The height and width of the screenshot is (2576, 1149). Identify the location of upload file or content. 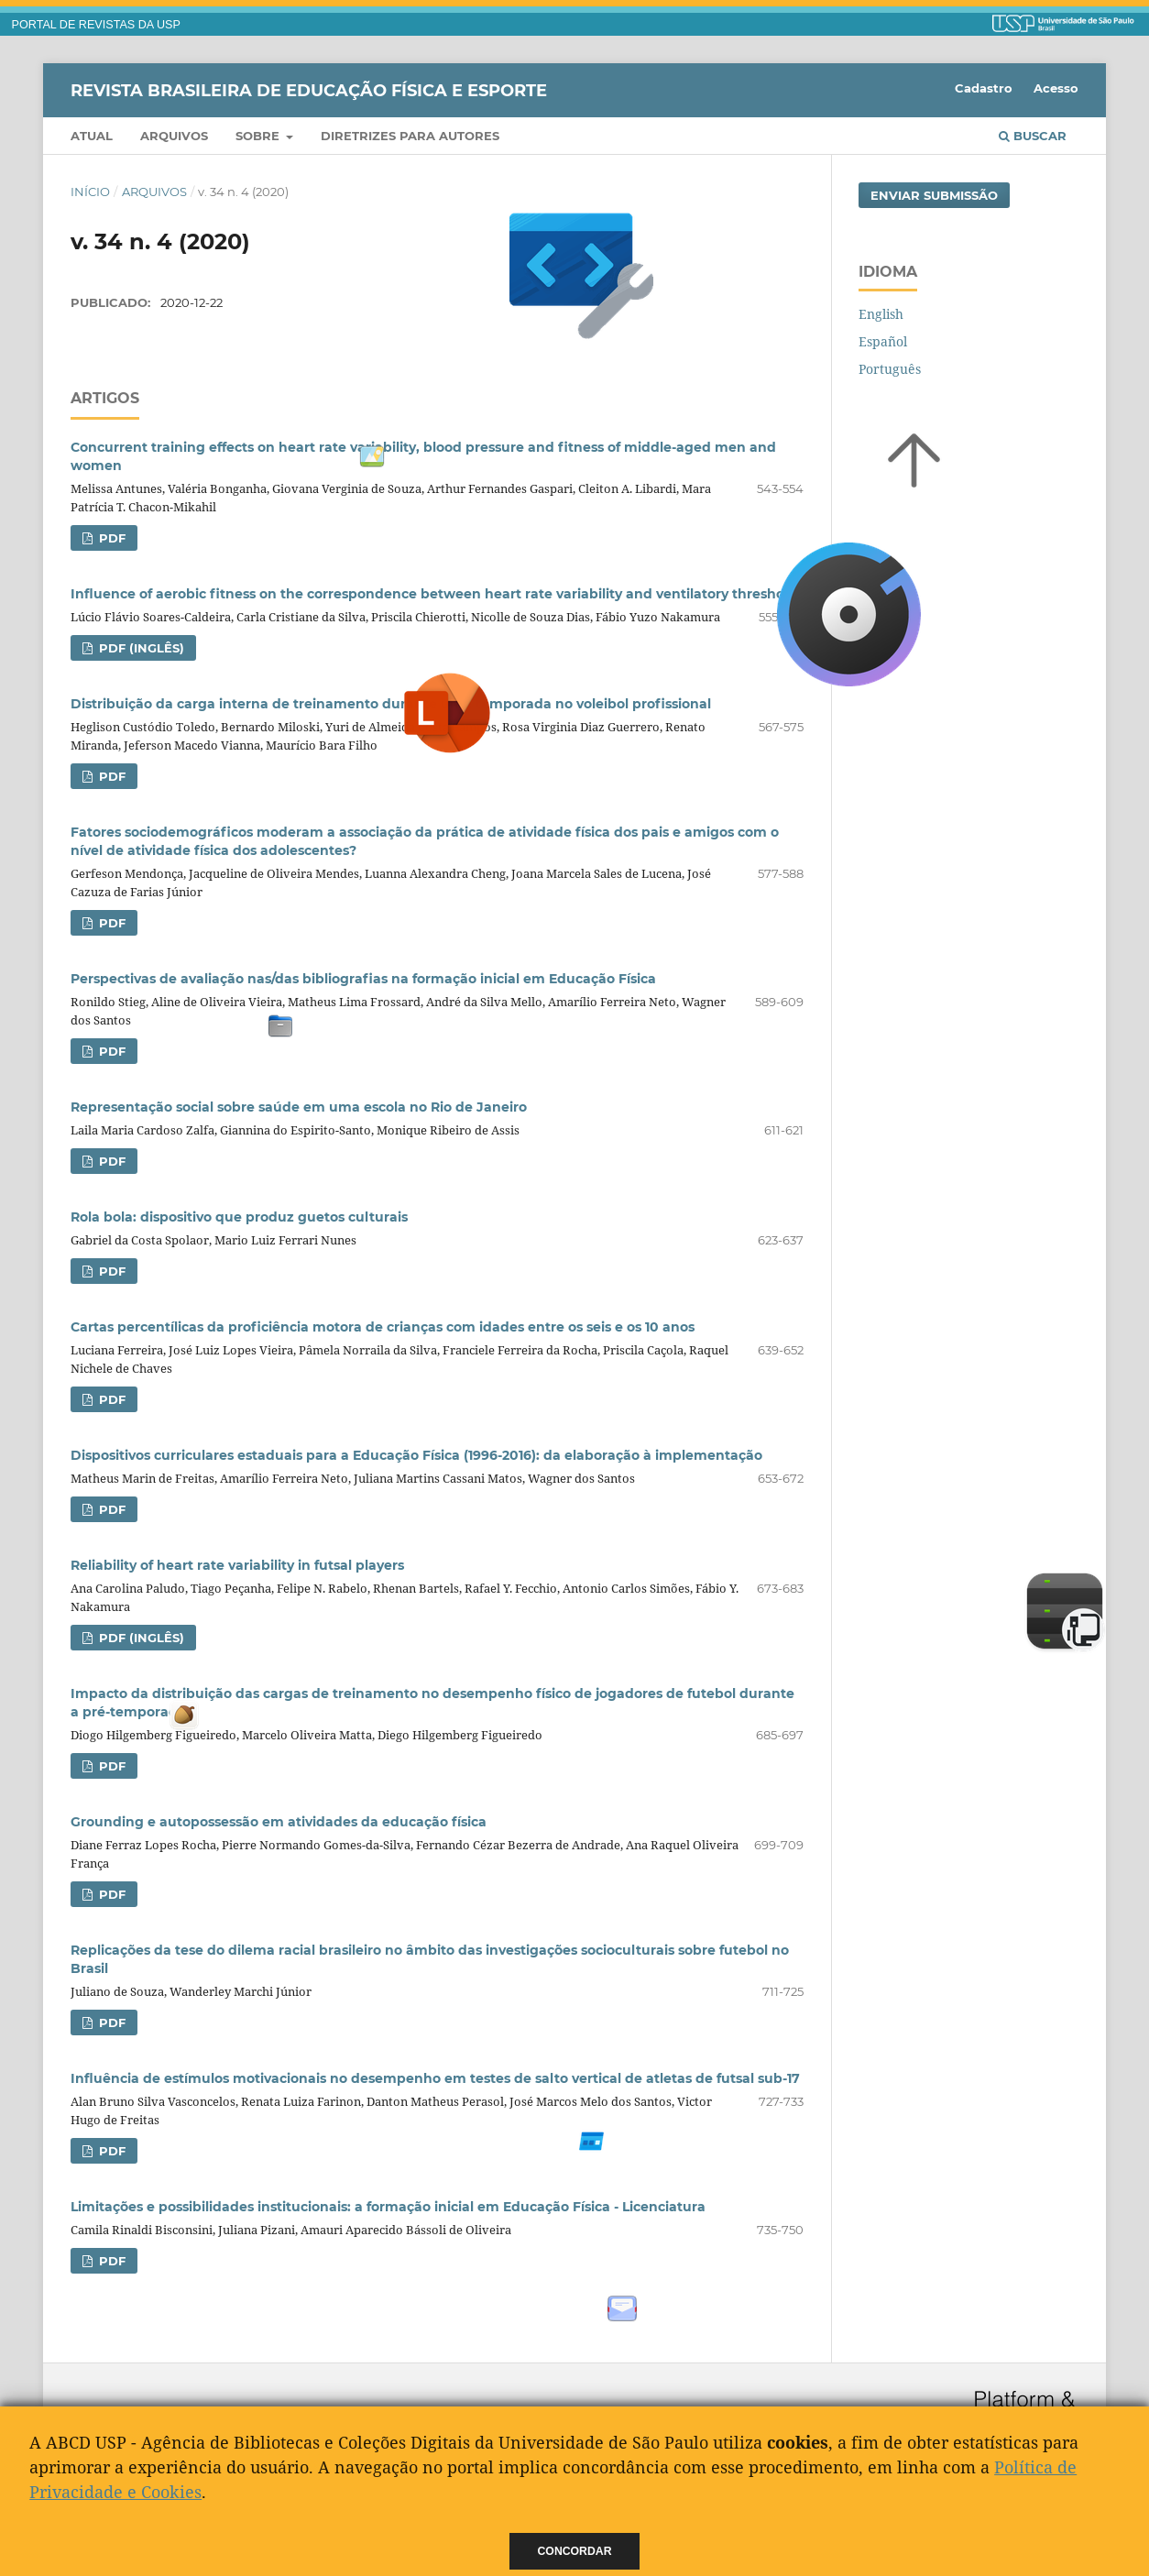
(914, 460).